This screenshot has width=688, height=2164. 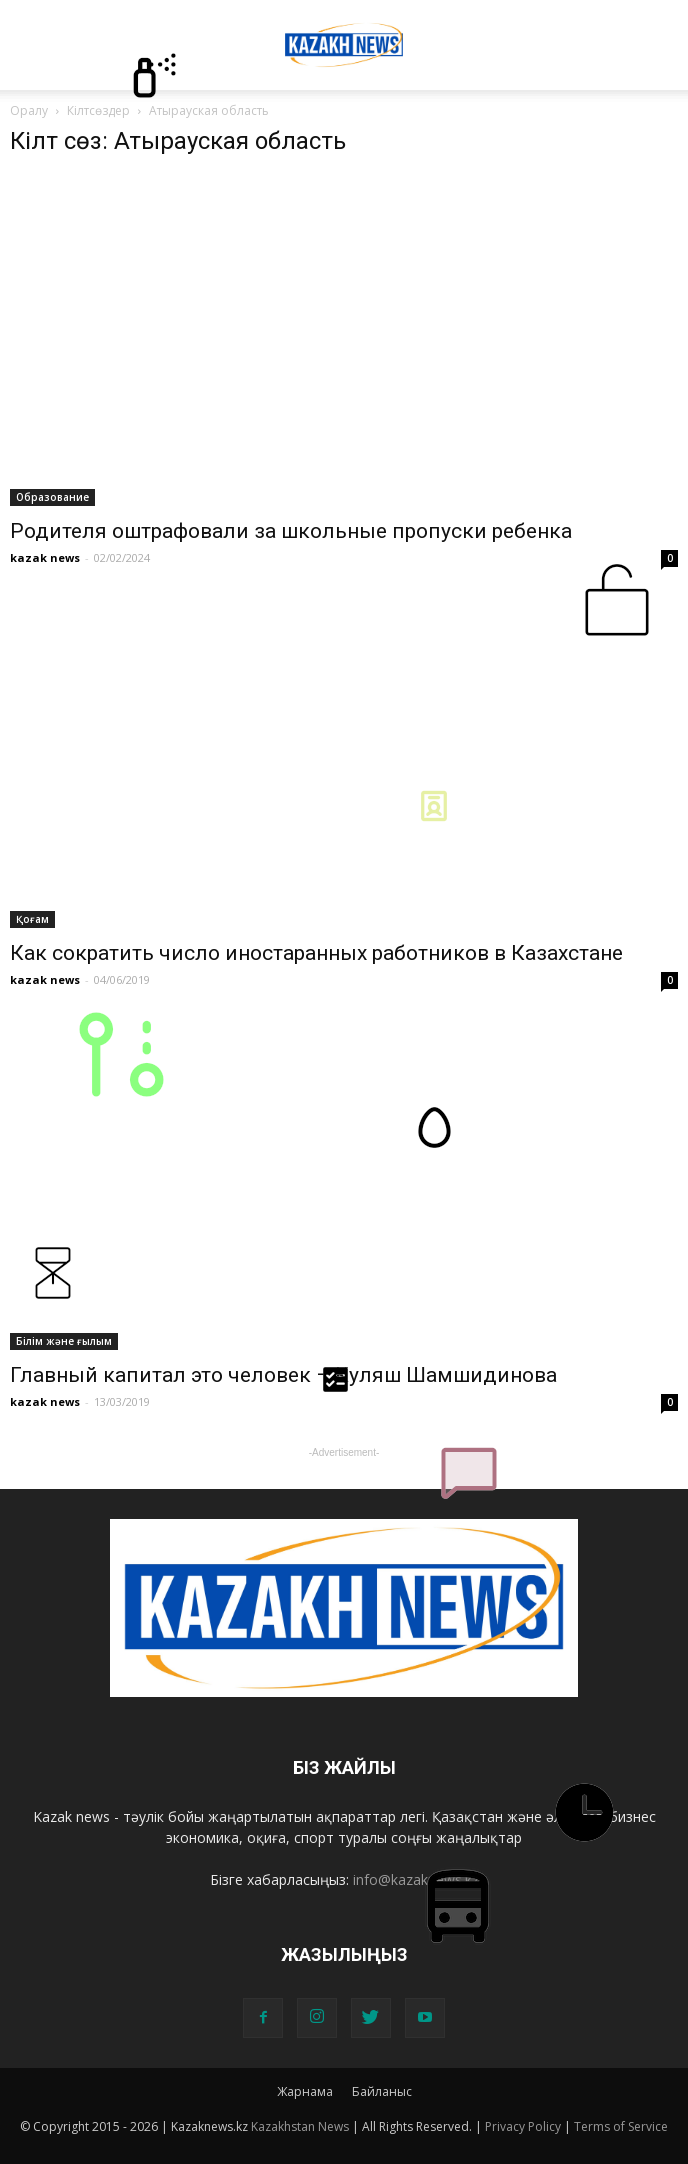 What do you see at coordinates (53, 1273) in the screenshot?
I see `indicates a process is in progress` at bounding box center [53, 1273].